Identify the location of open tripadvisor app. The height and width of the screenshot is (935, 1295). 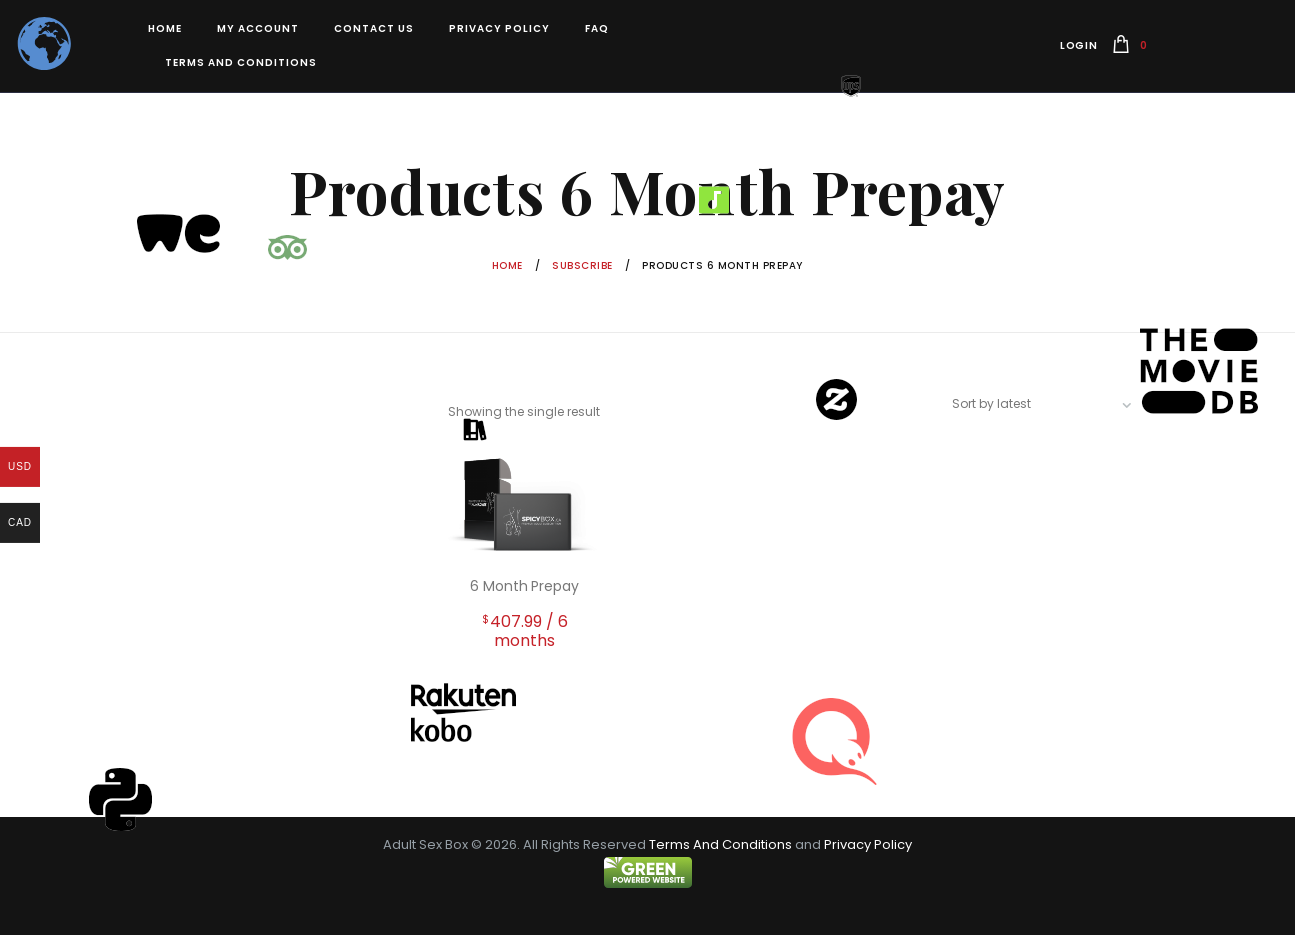
(287, 247).